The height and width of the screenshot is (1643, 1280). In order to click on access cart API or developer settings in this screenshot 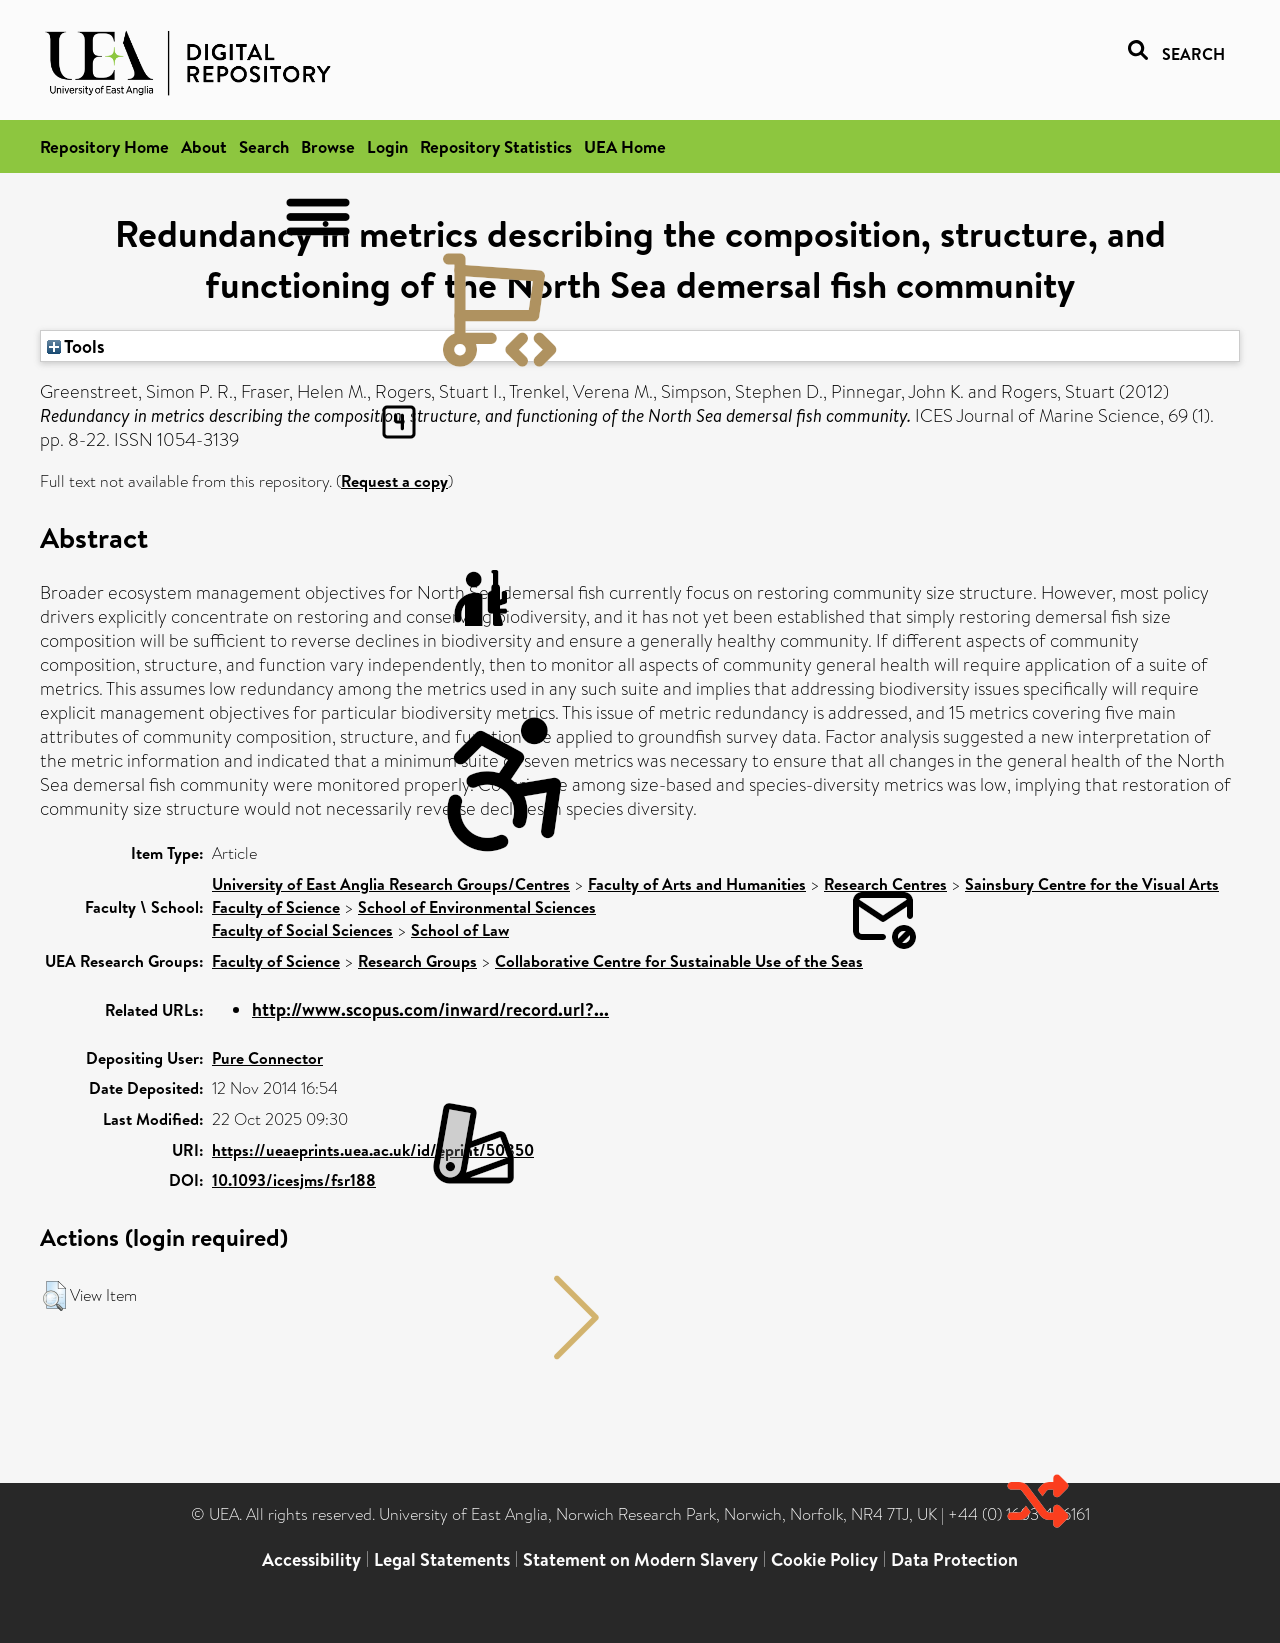, I will do `click(494, 310)`.